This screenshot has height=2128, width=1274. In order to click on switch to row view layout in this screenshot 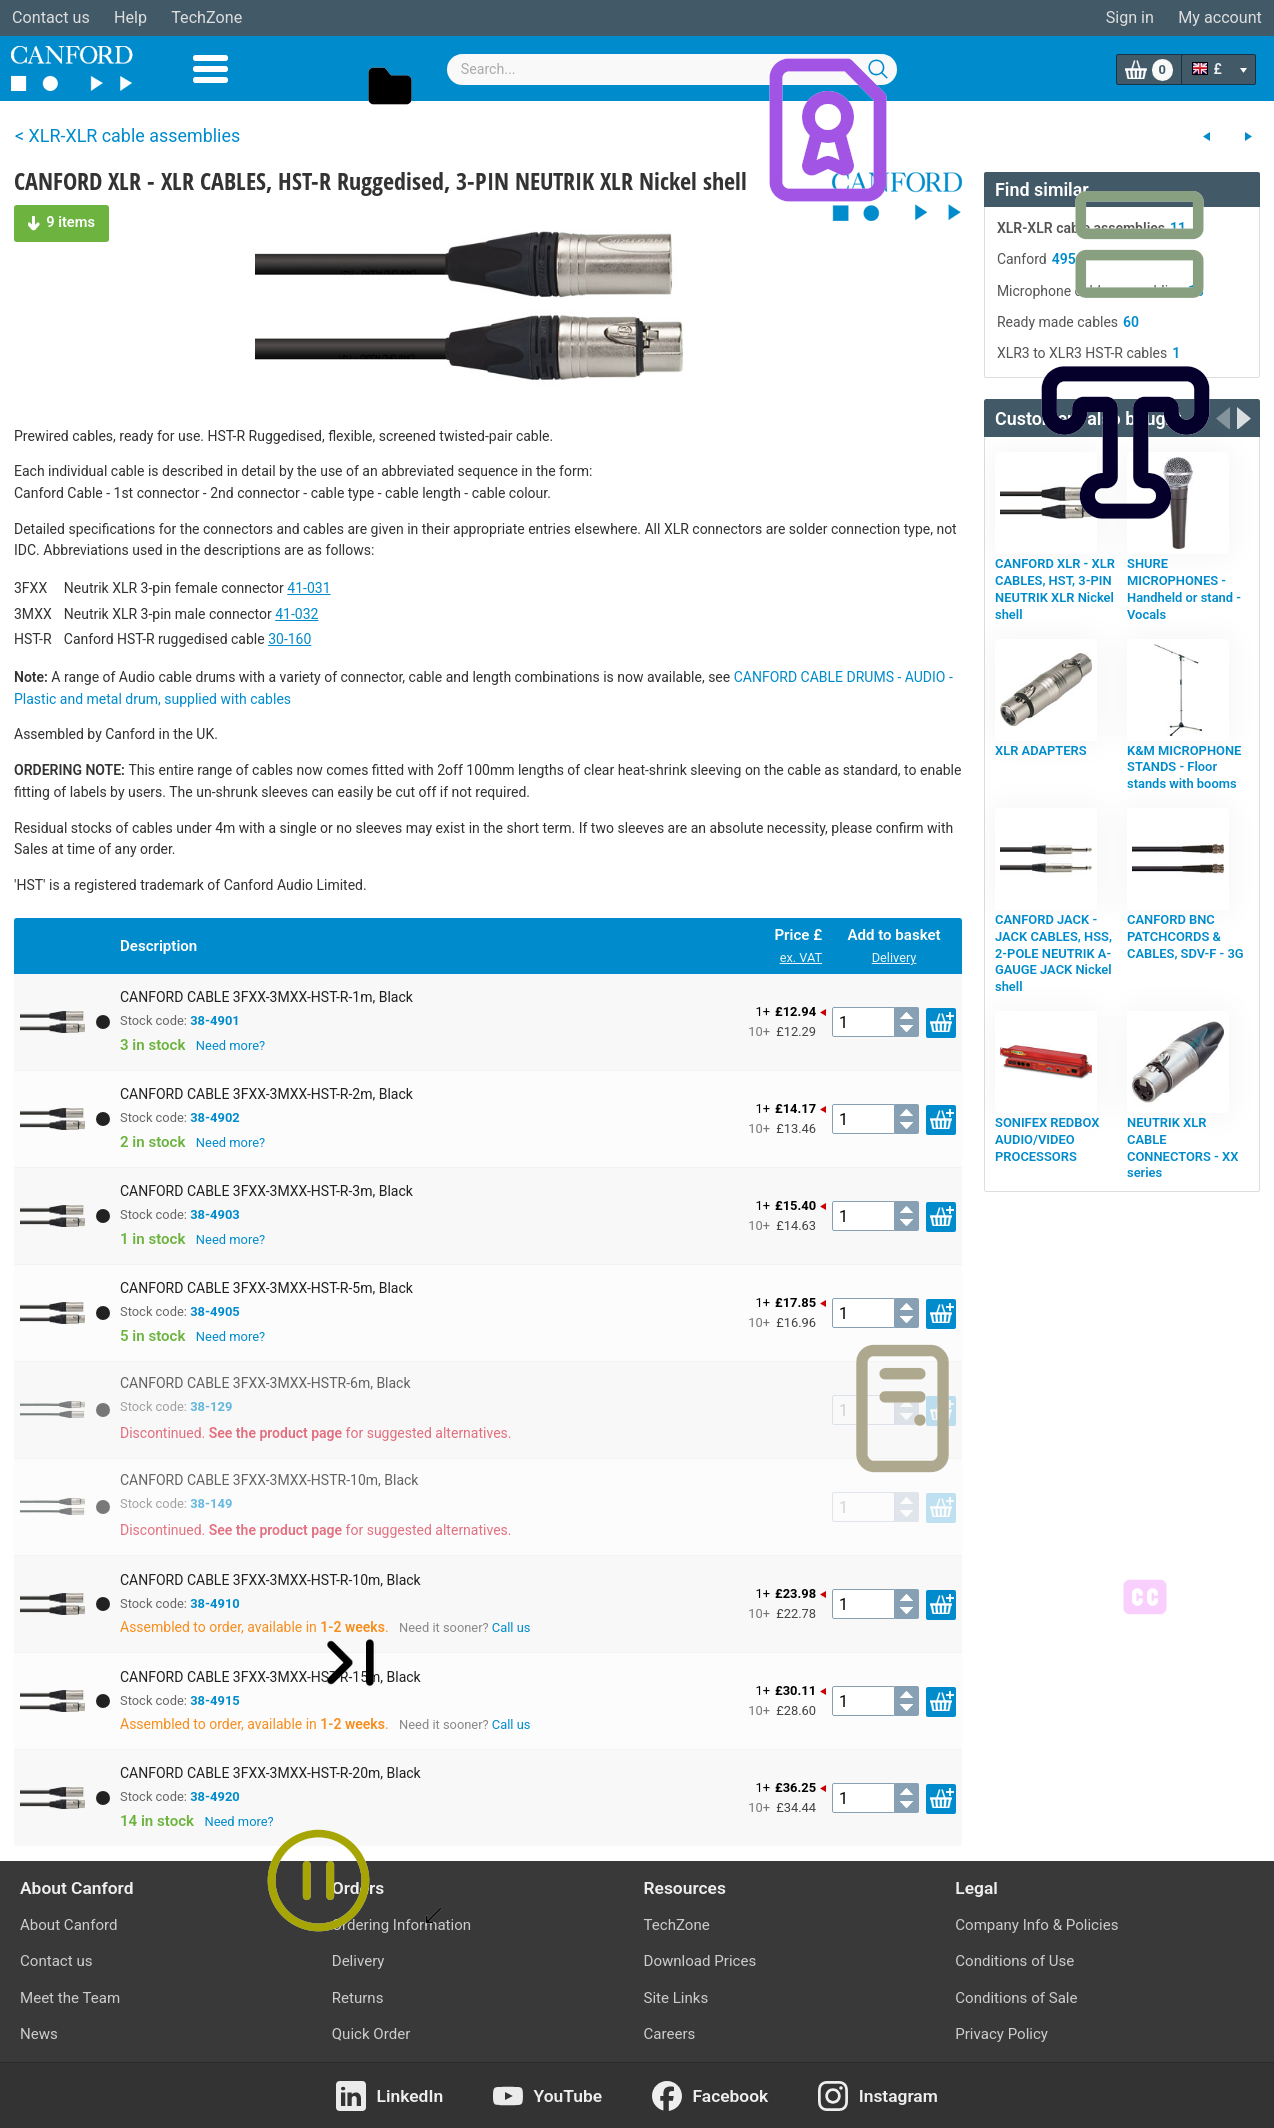, I will do `click(1139, 244)`.